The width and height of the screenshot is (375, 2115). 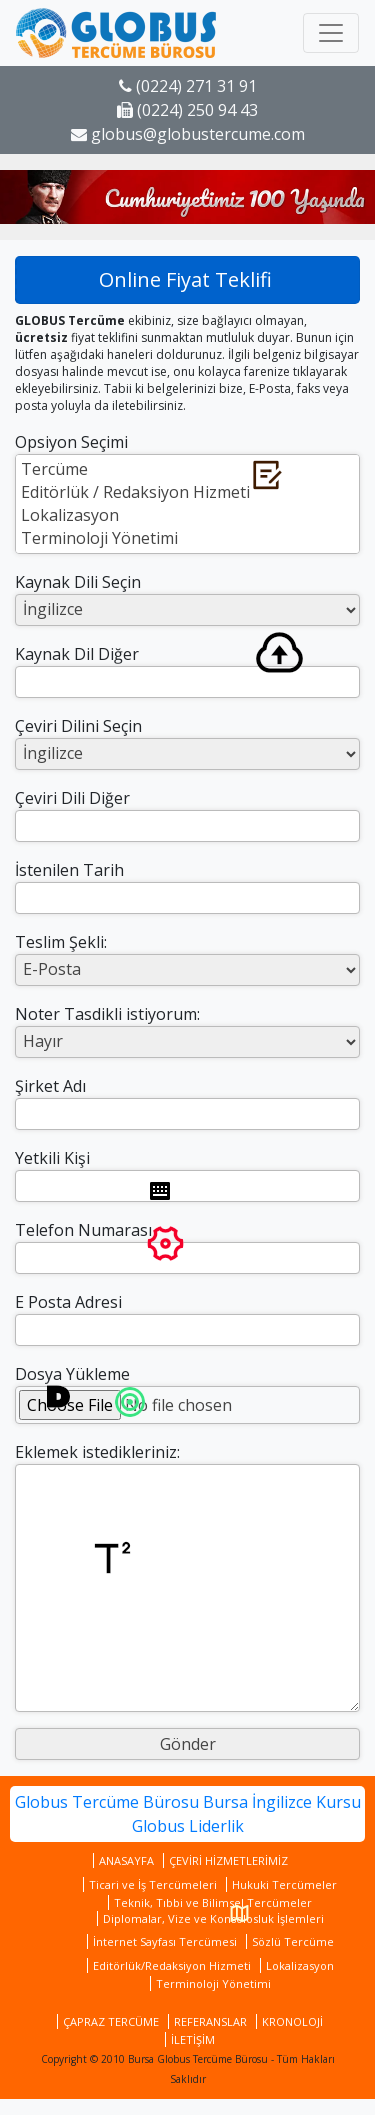 What do you see at coordinates (165, 1243) in the screenshot?
I see `access settings or preferences` at bounding box center [165, 1243].